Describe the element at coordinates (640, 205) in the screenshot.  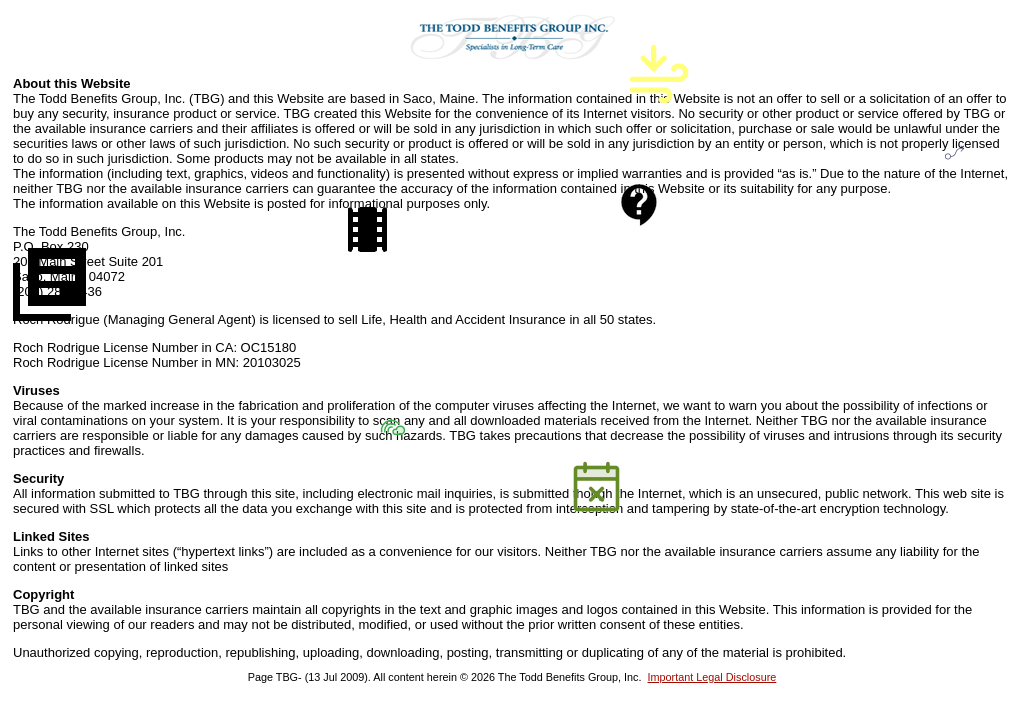
I see `contact customer support` at that location.